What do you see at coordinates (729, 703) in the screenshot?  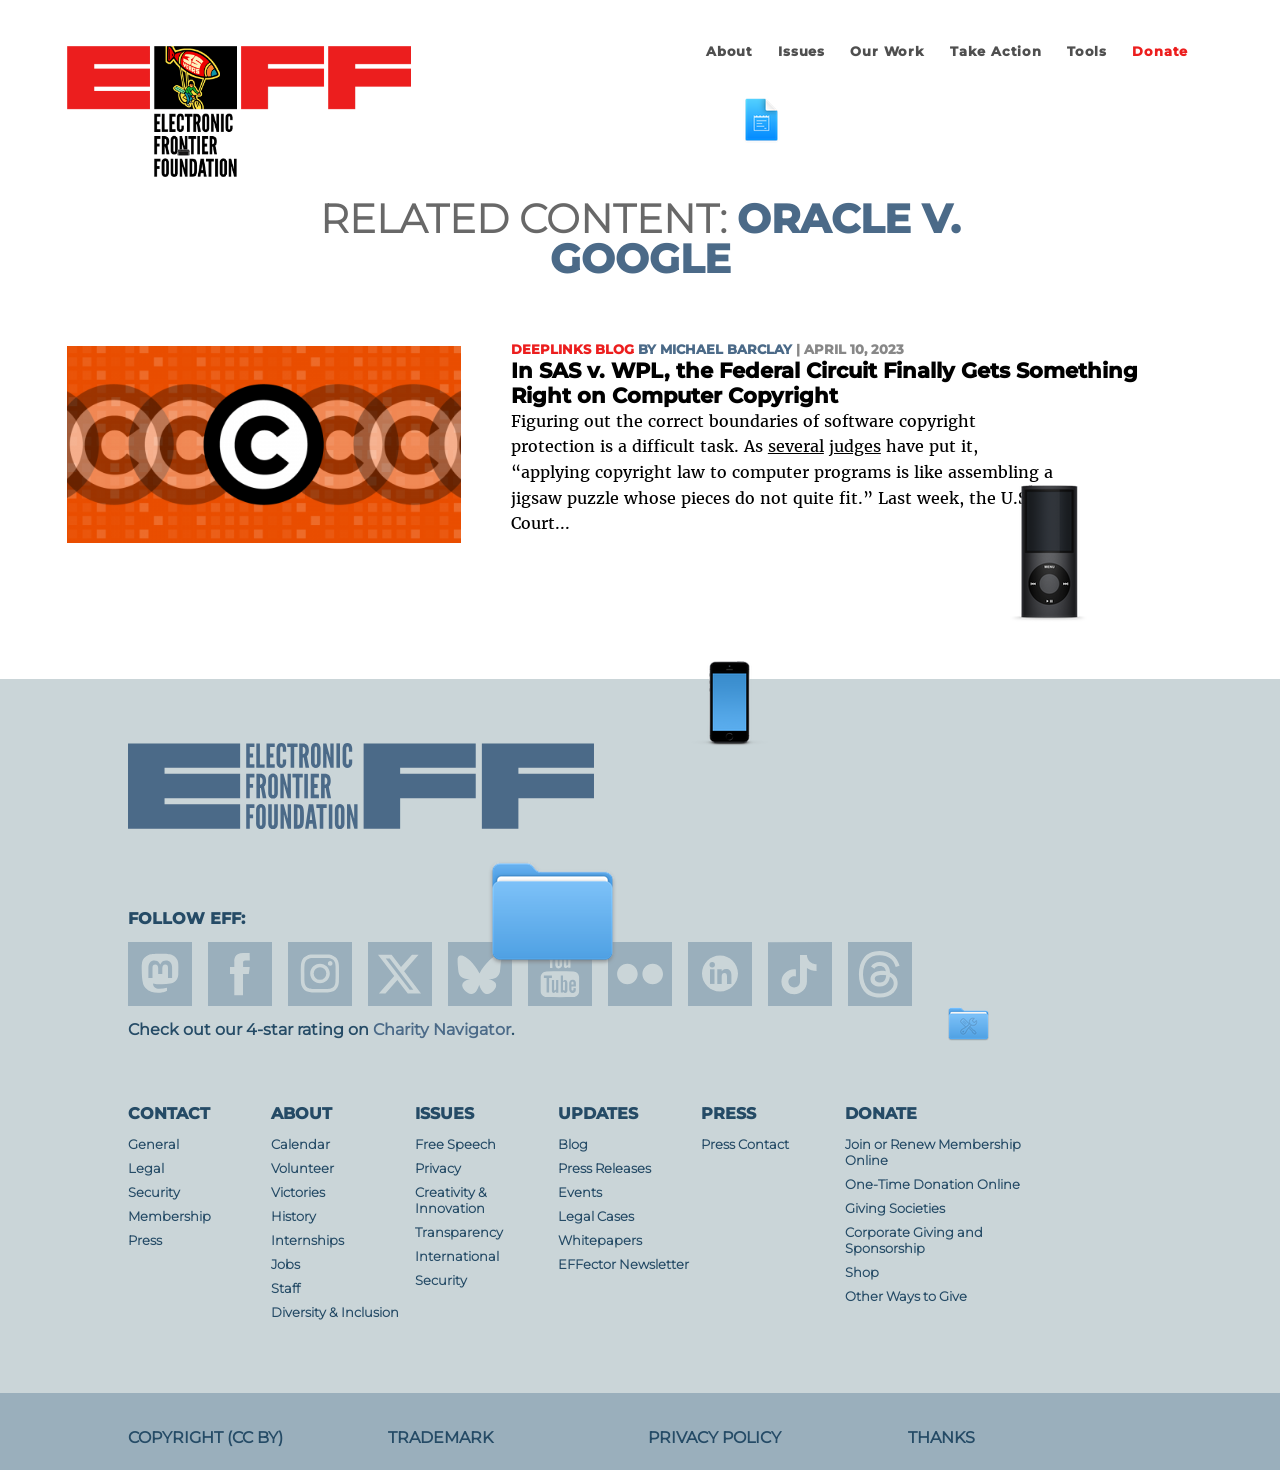 I see `connected iPhone device` at bounding box center [729, 703].